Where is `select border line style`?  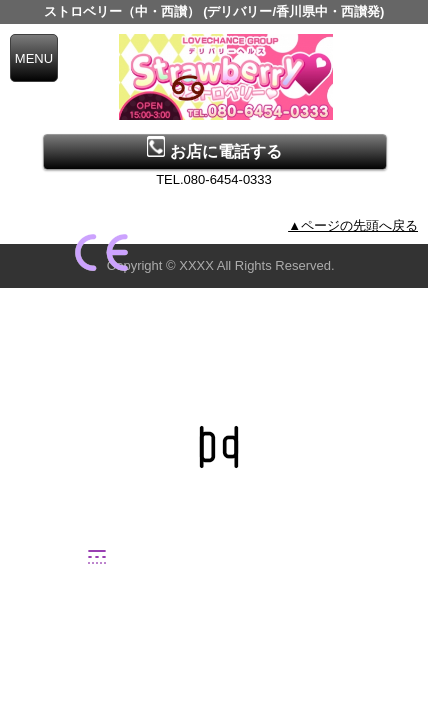 select border line style is located at coordinates (97, 557).